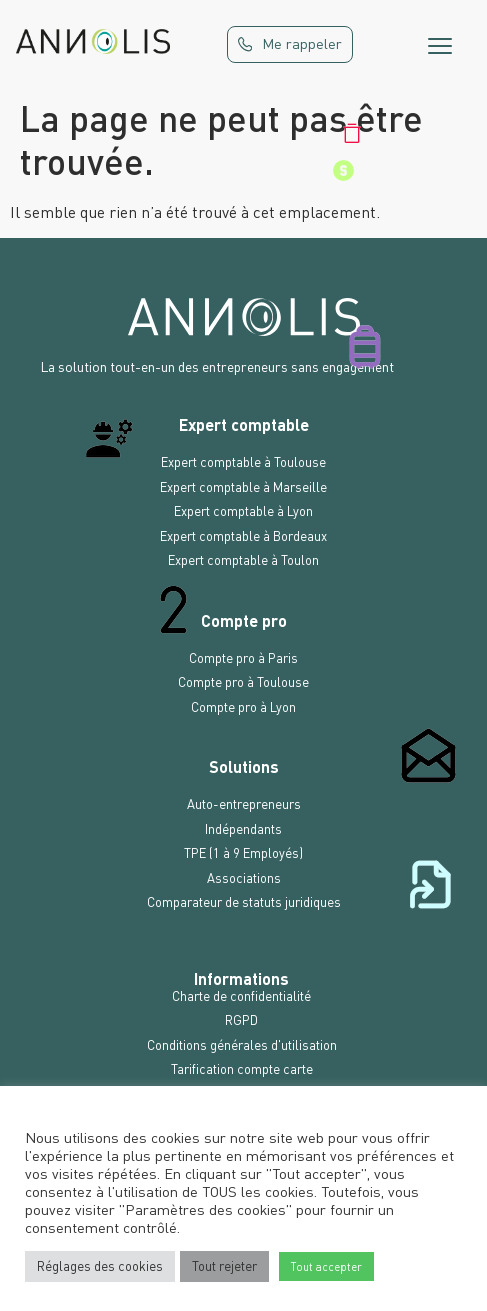 The height and width of the screenshot is (1311, 487). Describe the element at coordinates (431, 884) in the screenshot. I see `create a symbolic link to this file` at that location.